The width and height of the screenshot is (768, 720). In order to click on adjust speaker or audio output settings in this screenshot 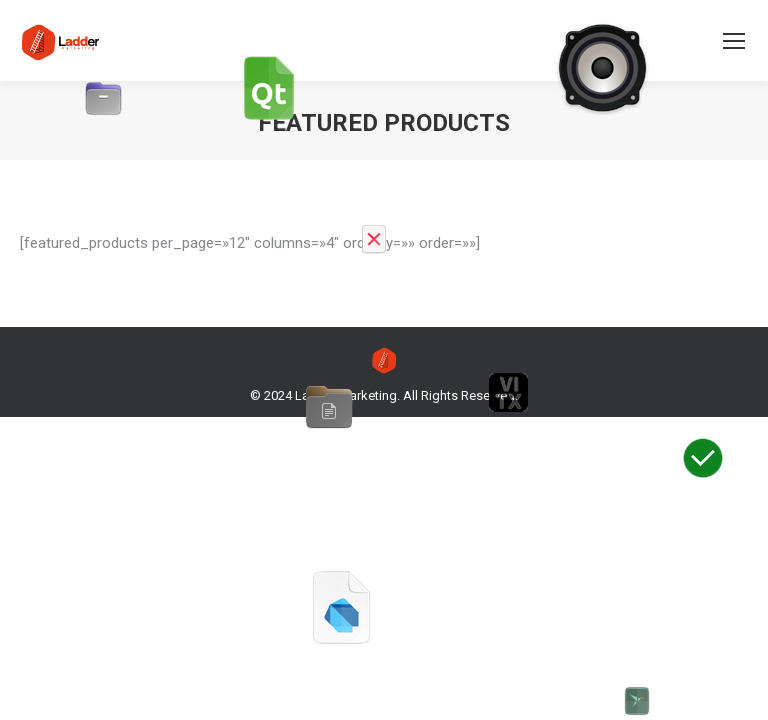, I will do `click(602, 67)`.